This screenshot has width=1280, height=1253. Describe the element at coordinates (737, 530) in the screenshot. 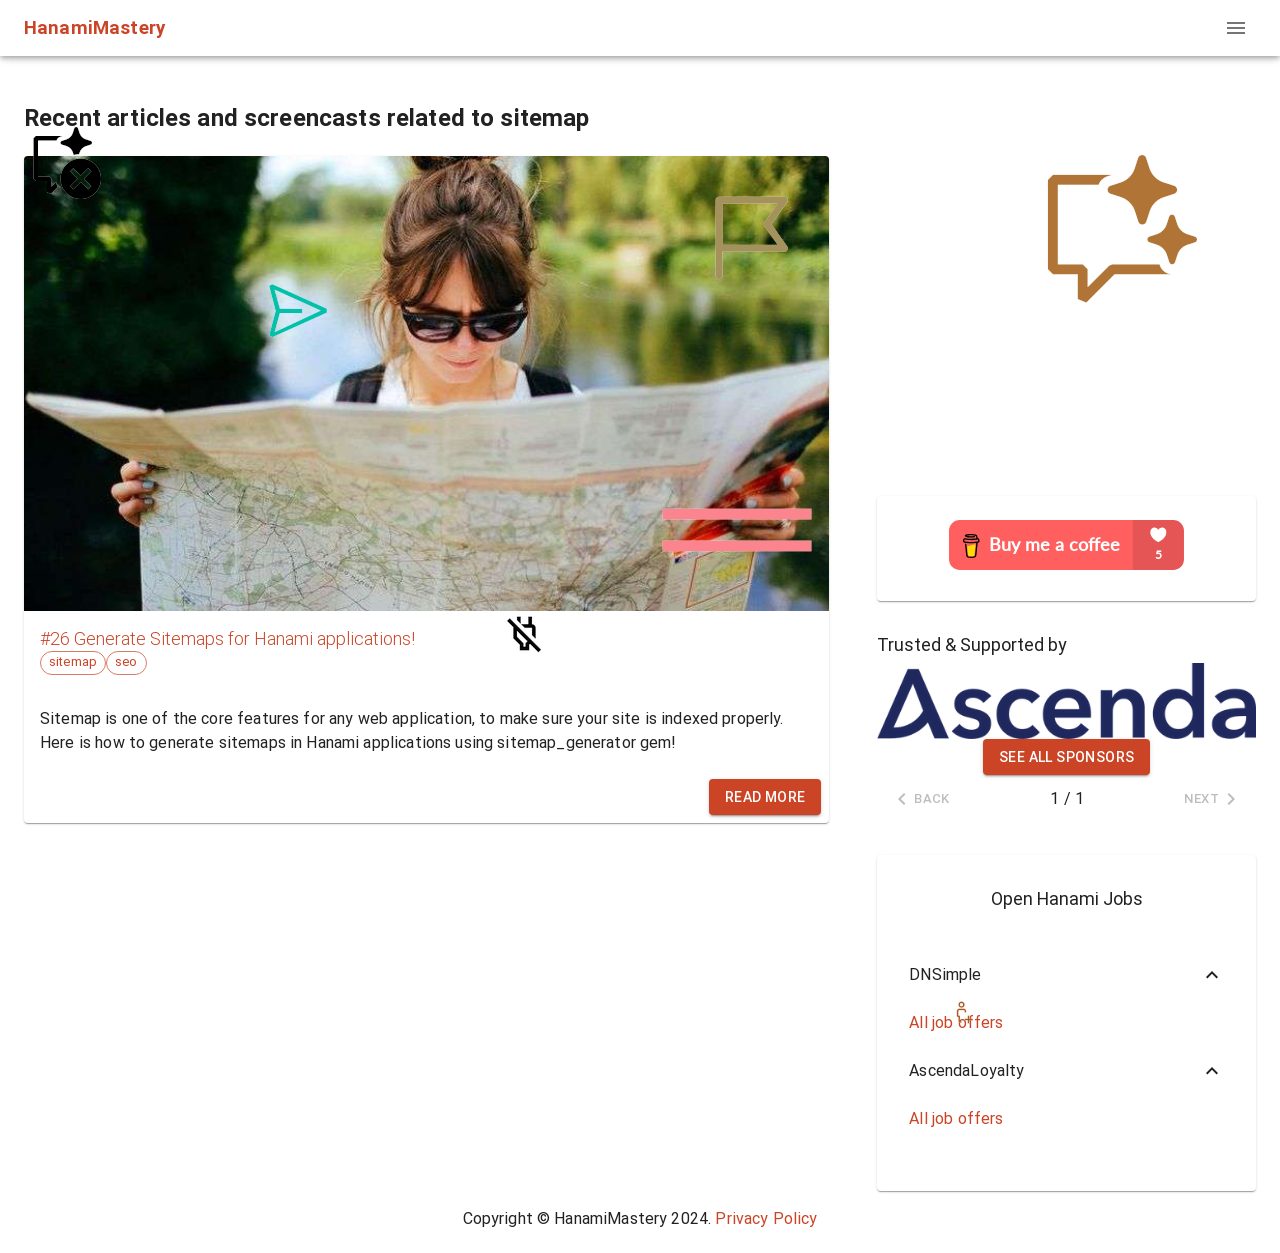

I see `drag to reorder or rearrange items` at that location.